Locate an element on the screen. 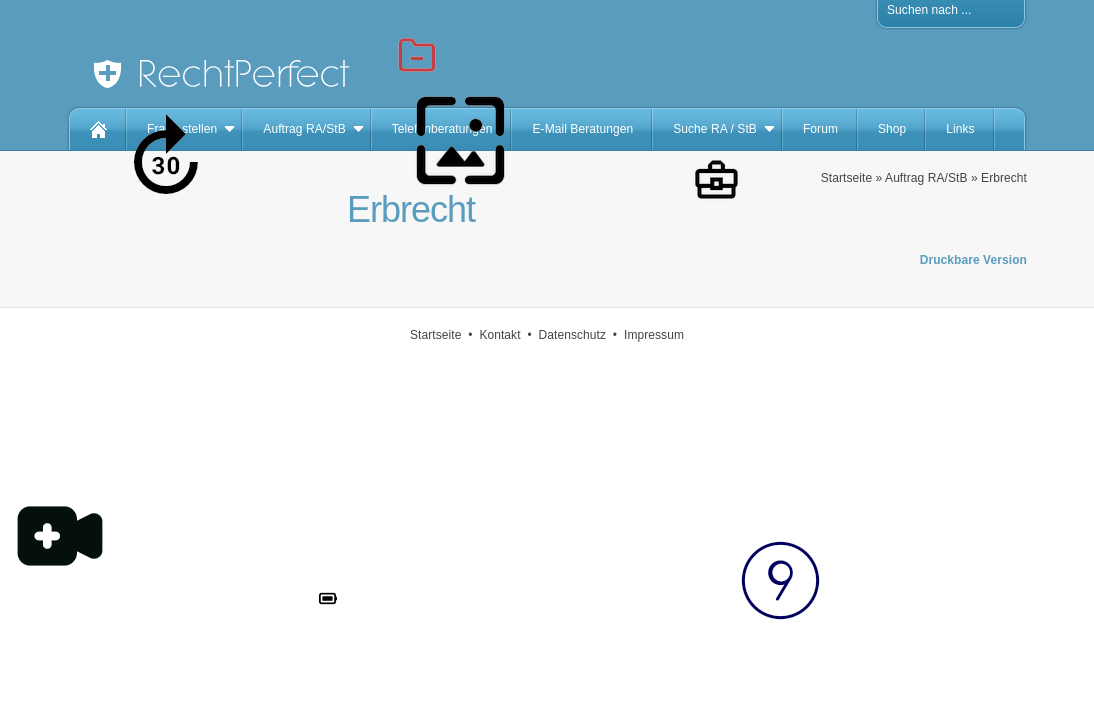  remove a folder is located at coordinates (417, 55).